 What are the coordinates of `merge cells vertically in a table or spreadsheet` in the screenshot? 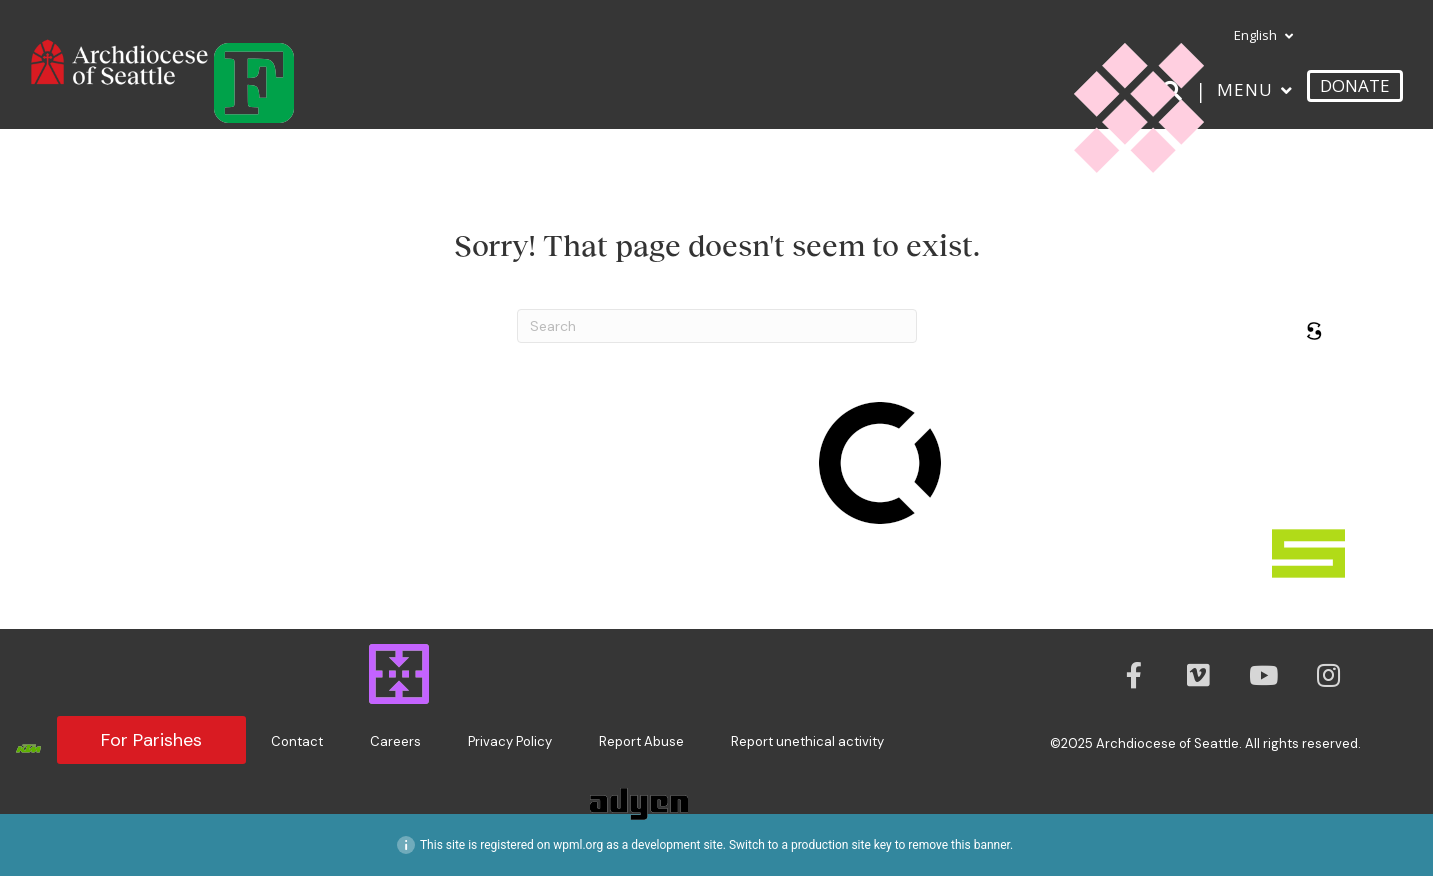 It's located at (399, 674).